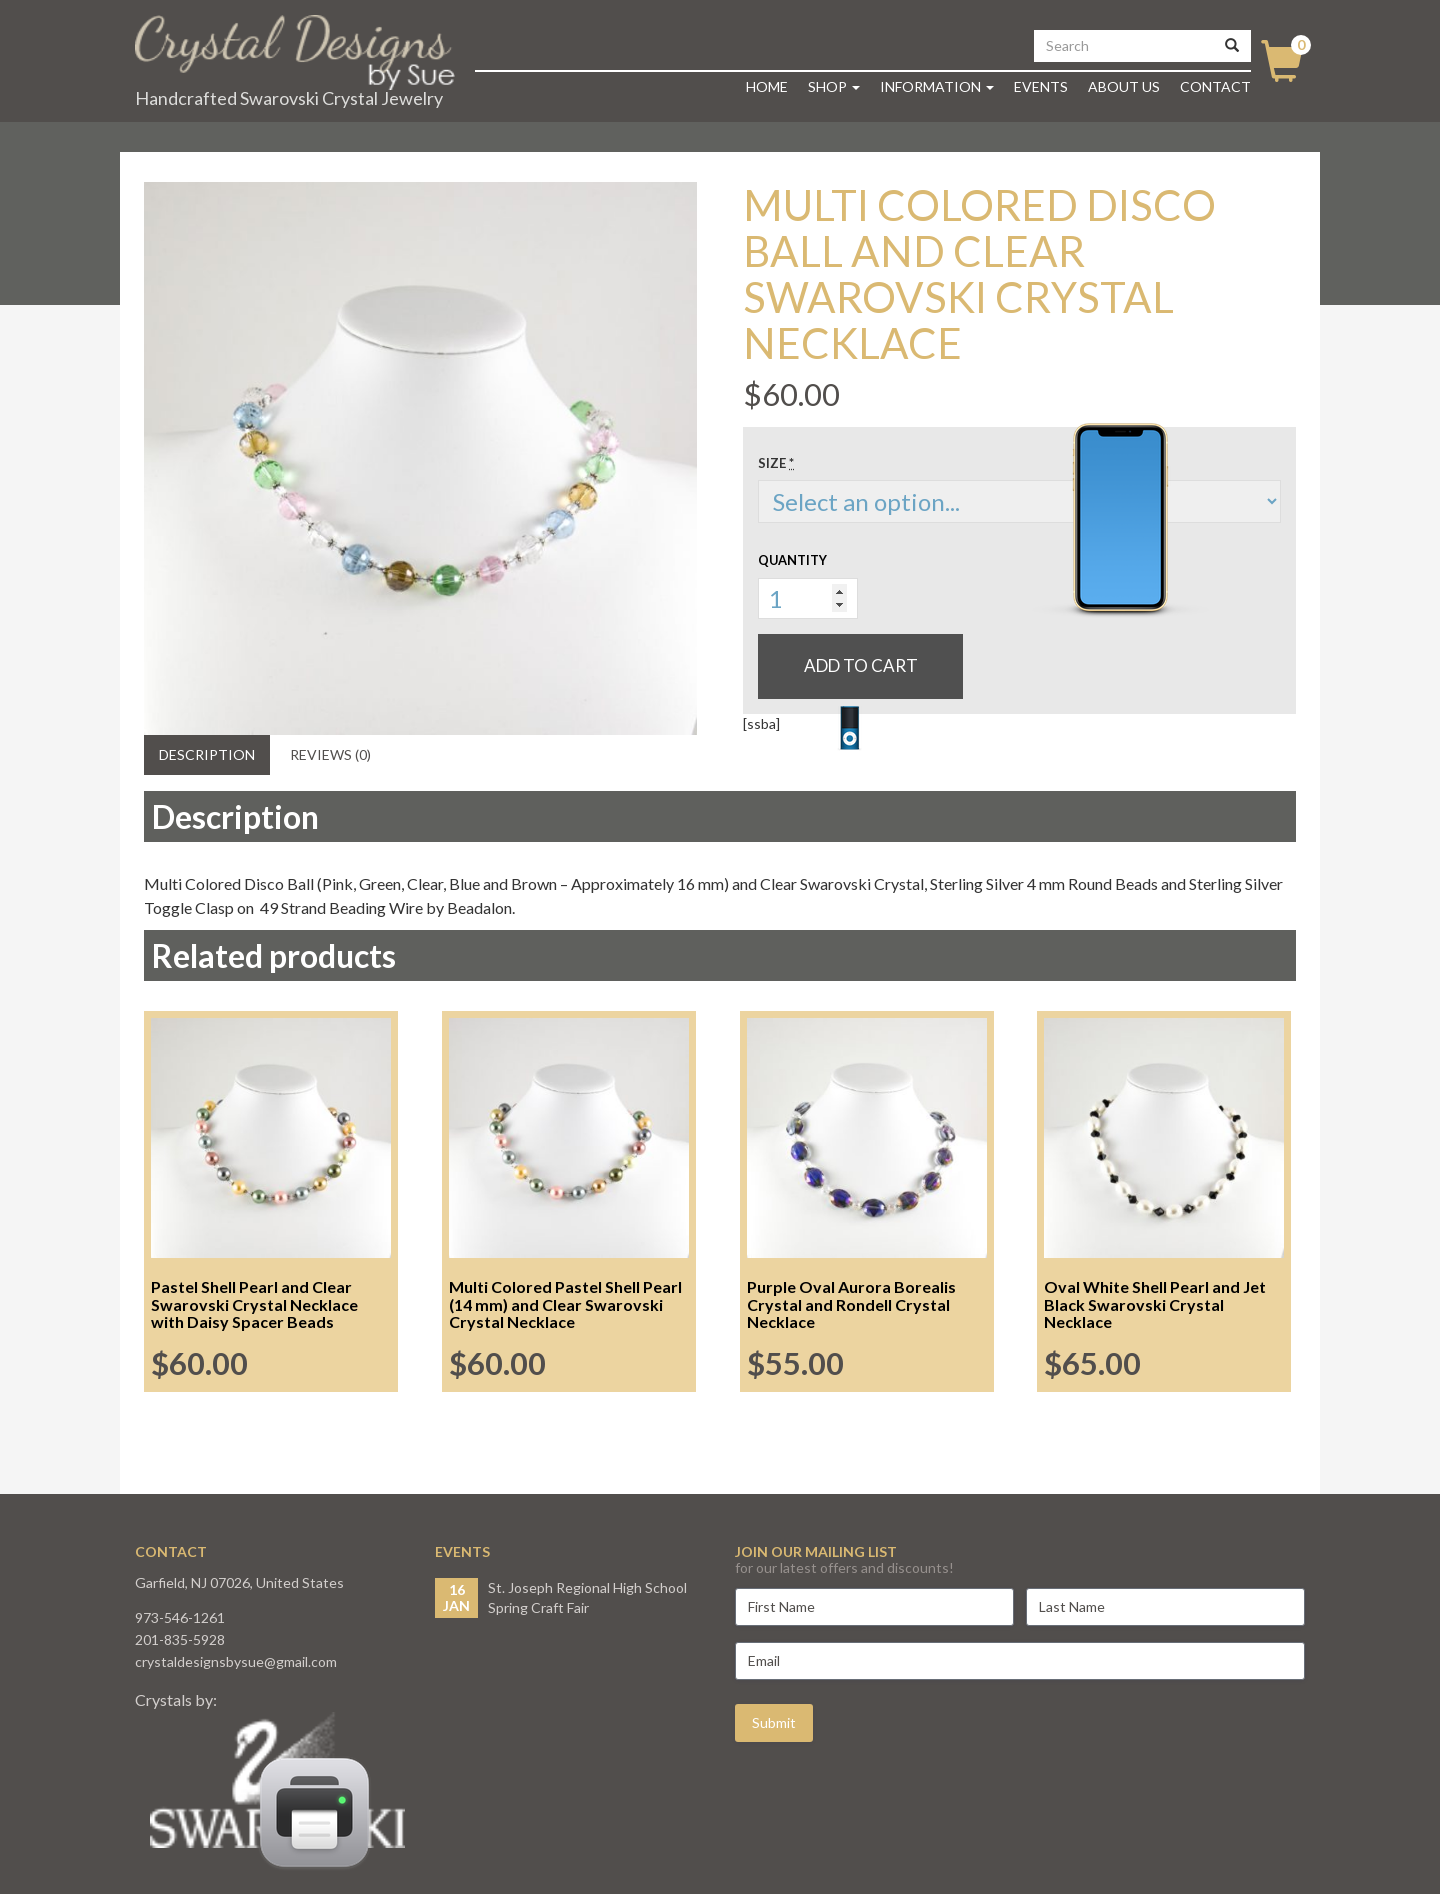 The width and height of the screenshot is (1440, 1894). I want to click on open print center to manage print jobs, so click(314, 1812).